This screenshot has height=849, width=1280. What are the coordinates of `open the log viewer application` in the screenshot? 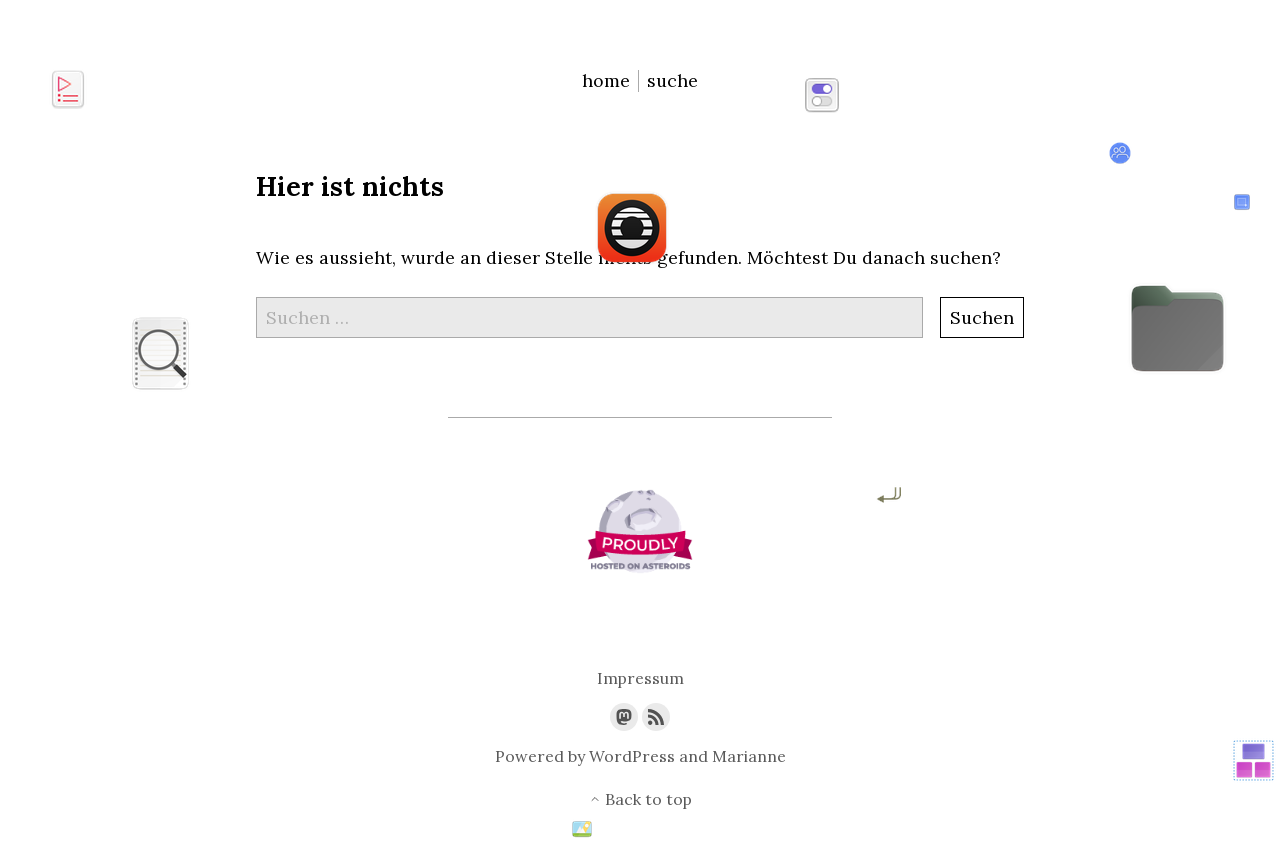 It's located at (160, 353).